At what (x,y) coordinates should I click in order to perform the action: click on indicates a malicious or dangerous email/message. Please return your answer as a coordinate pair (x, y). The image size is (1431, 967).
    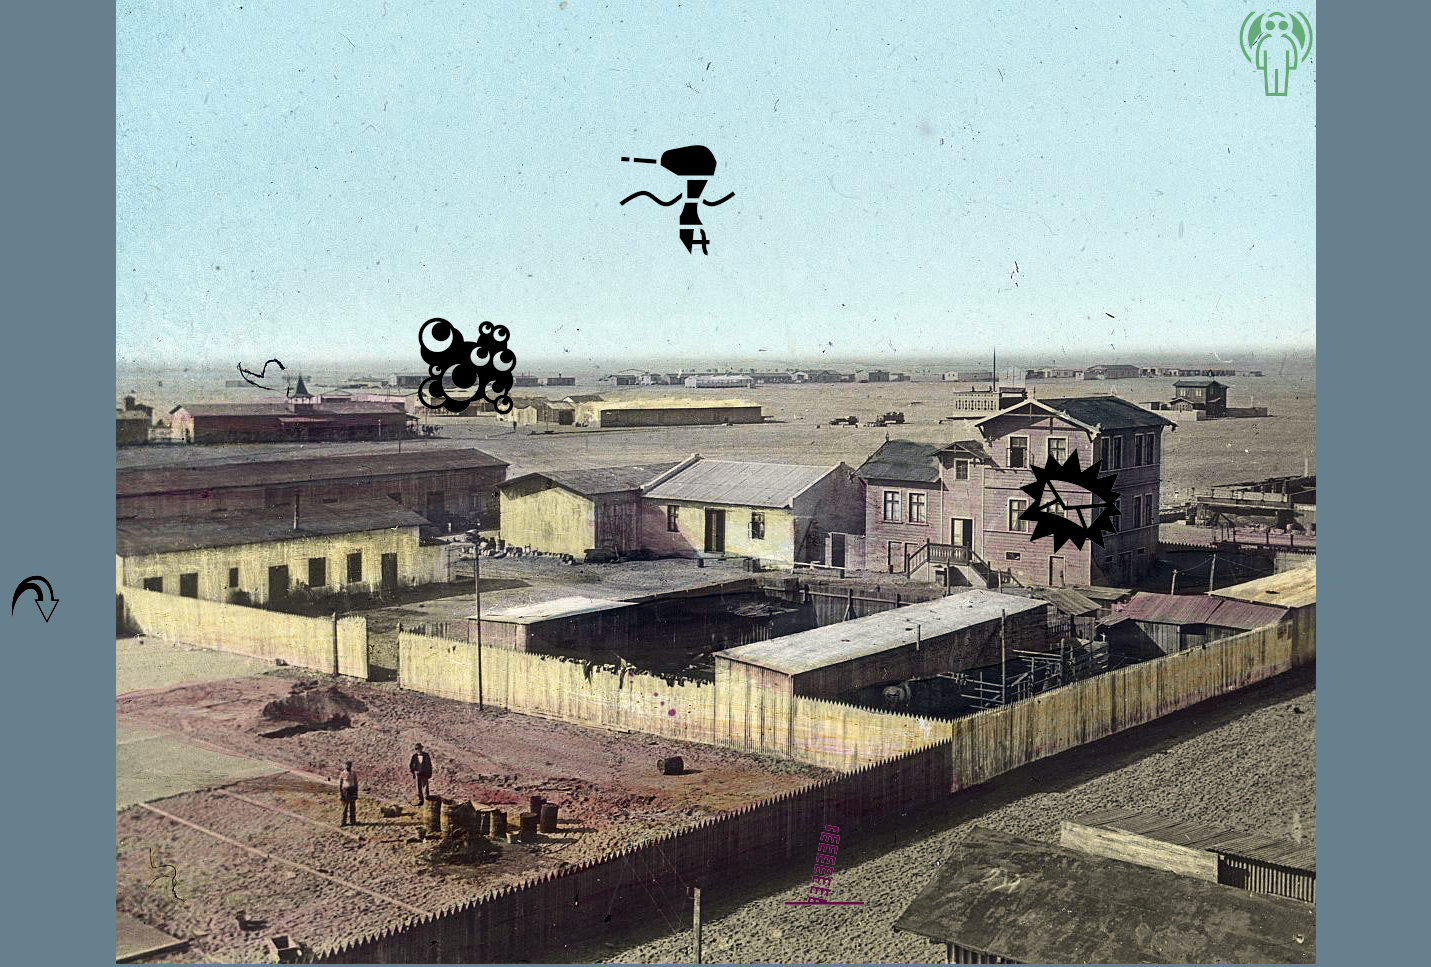
    Looking at the image, I should click on (1069, 500).